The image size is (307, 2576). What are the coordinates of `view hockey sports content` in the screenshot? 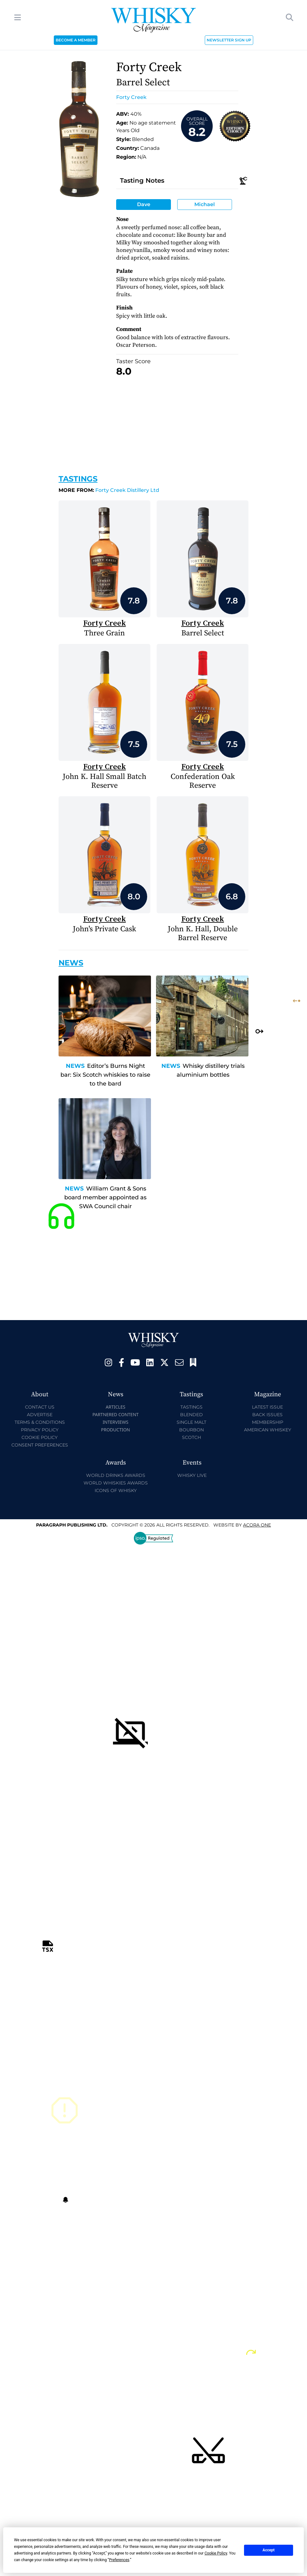 It's located at (208, 2450).